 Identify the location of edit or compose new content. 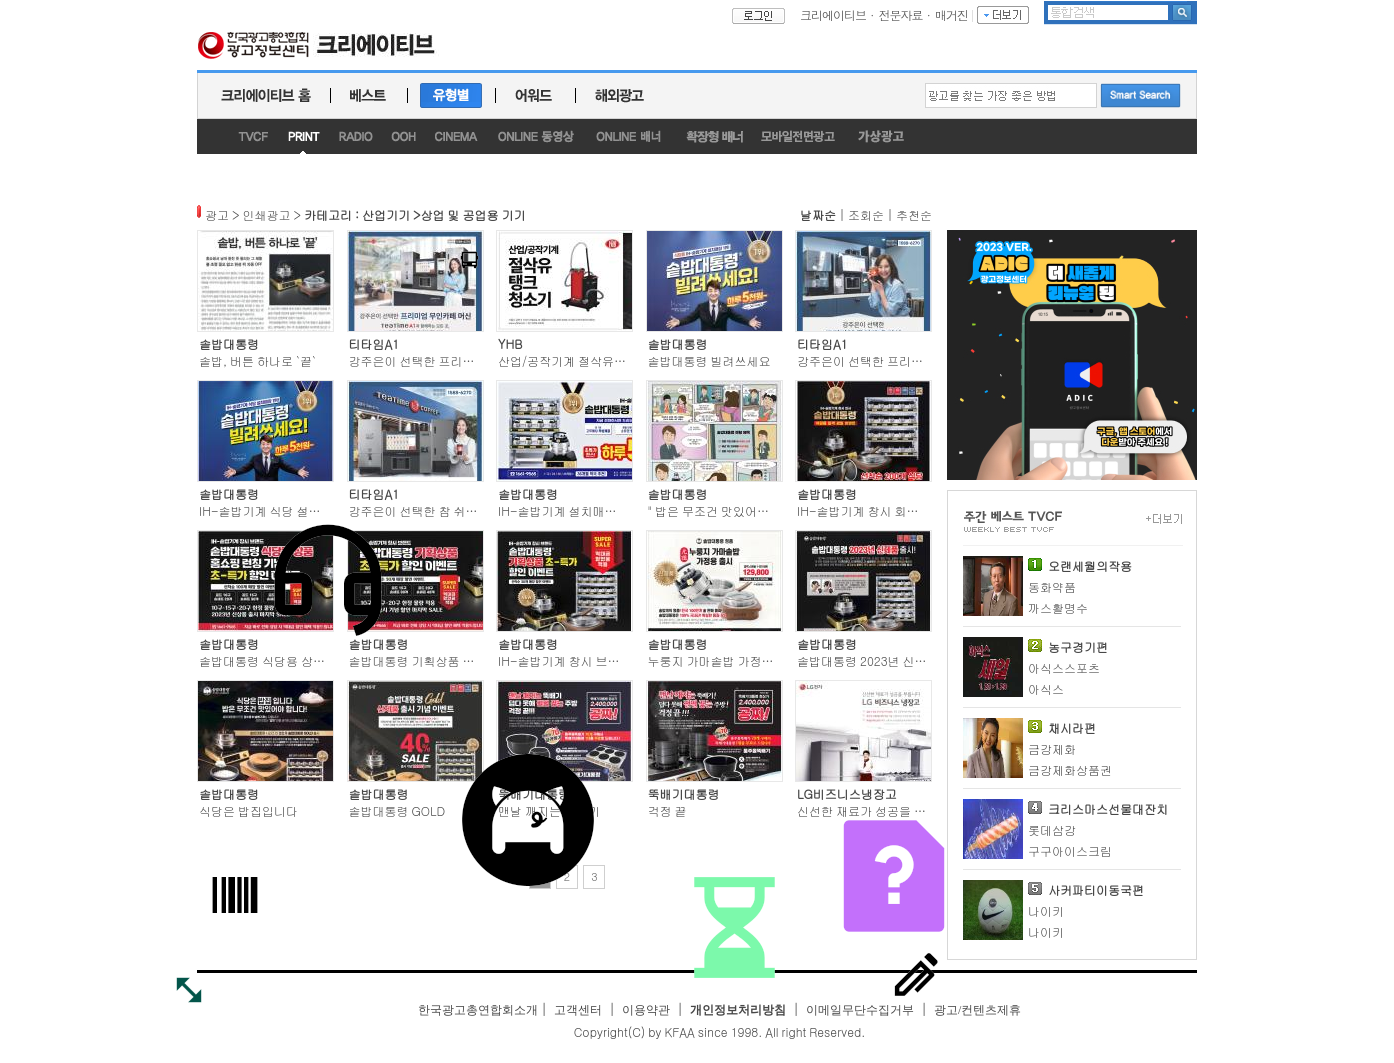
(915, 975).